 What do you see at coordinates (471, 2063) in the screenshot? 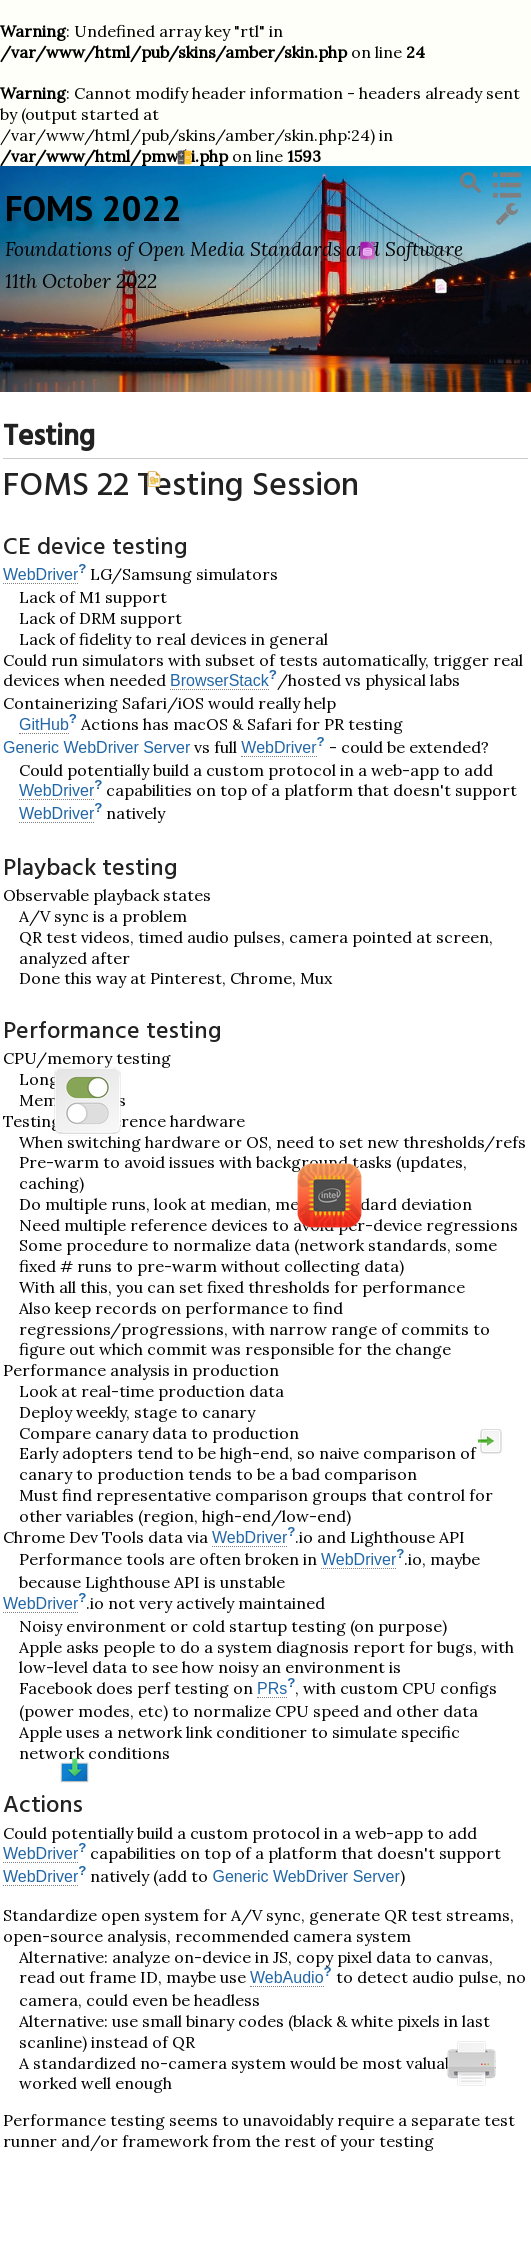
I see `access printer settings and options` at bounding box center [471, 2063].